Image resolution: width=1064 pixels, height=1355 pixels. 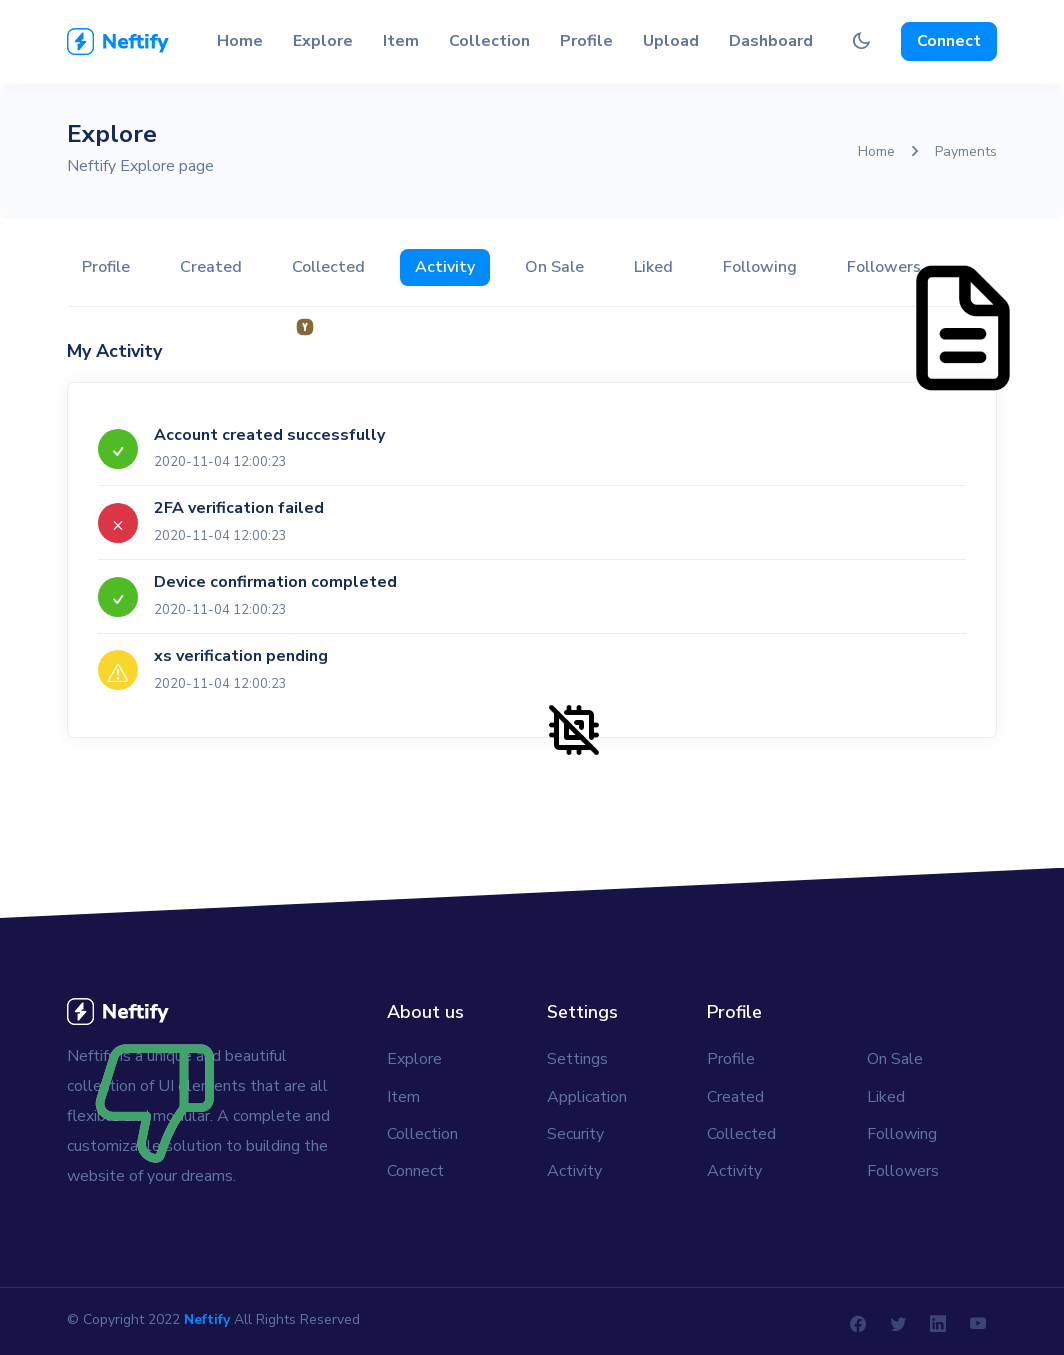 I want to click on view document or text file, so click(x=963, y=328).